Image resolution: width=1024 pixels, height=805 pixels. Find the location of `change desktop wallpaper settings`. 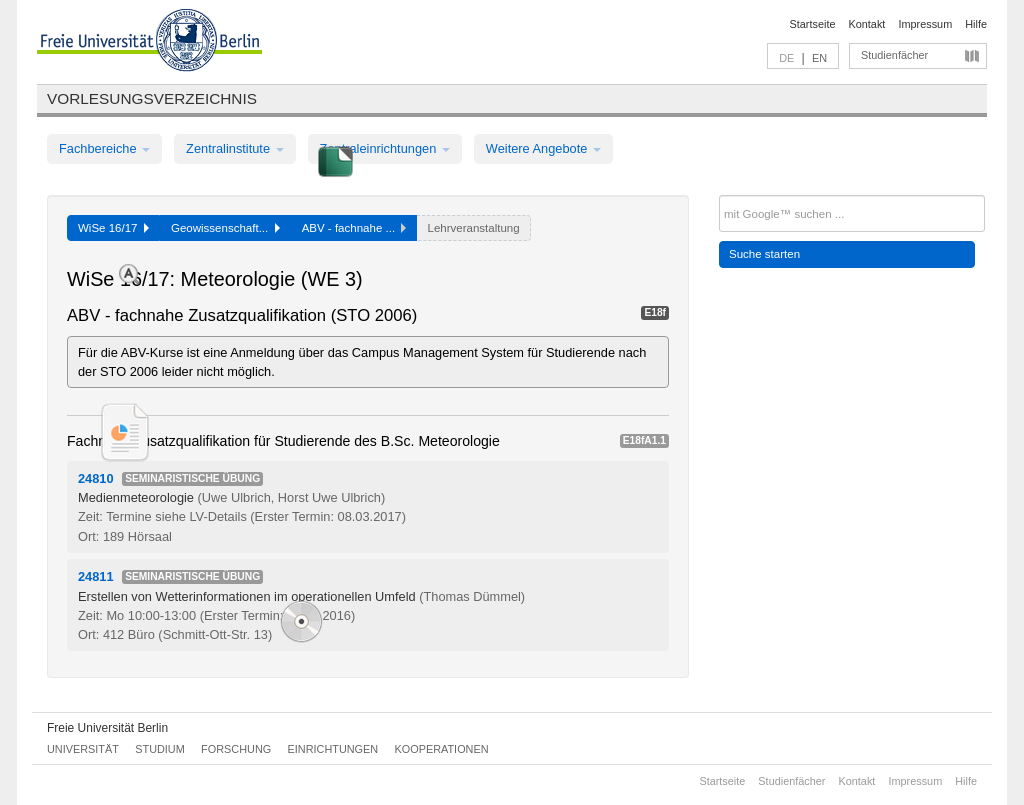

change desktop wallpaper settings is located at coordinates (335, 160).